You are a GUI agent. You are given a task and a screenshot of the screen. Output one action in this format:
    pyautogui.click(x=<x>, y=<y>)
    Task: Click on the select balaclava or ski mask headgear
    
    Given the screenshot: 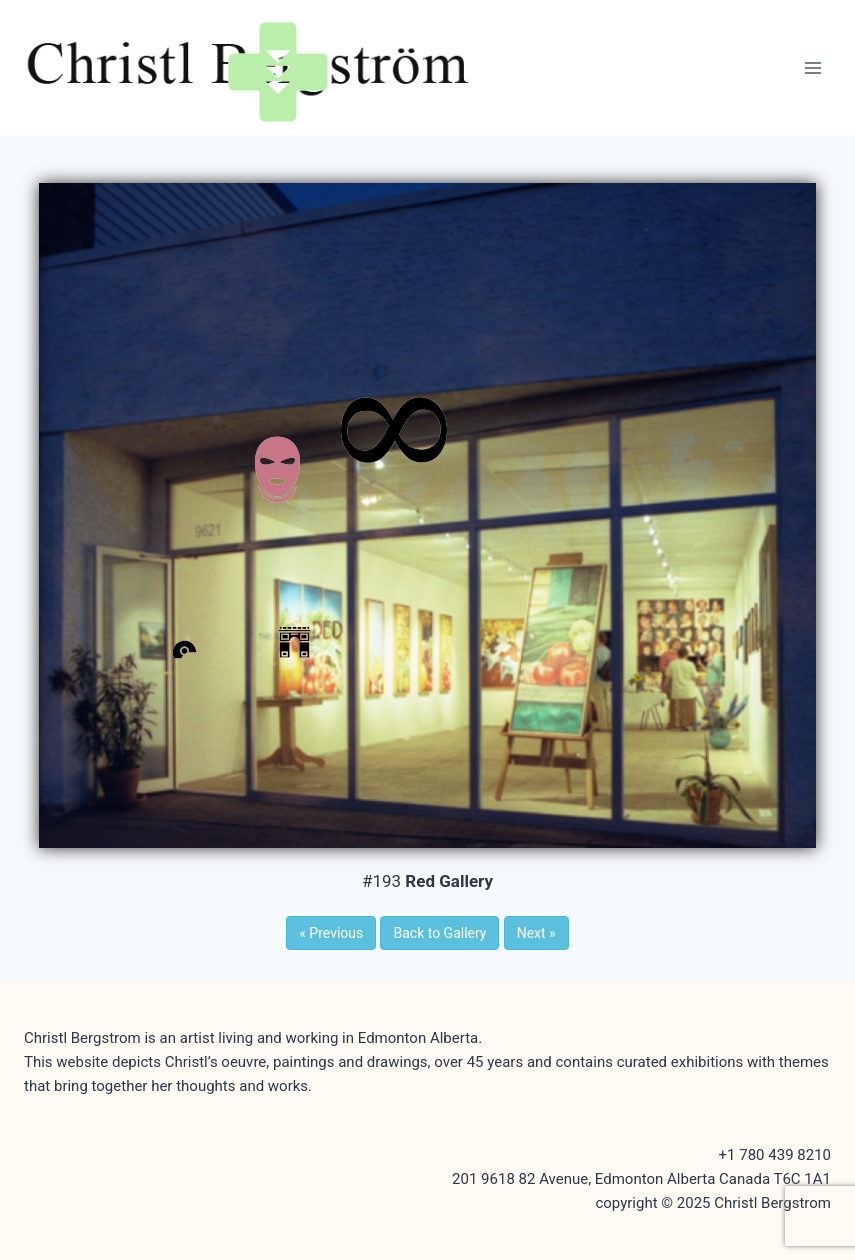 What is the action you would take?
    pyautogui.click(x=277, y=469)
    